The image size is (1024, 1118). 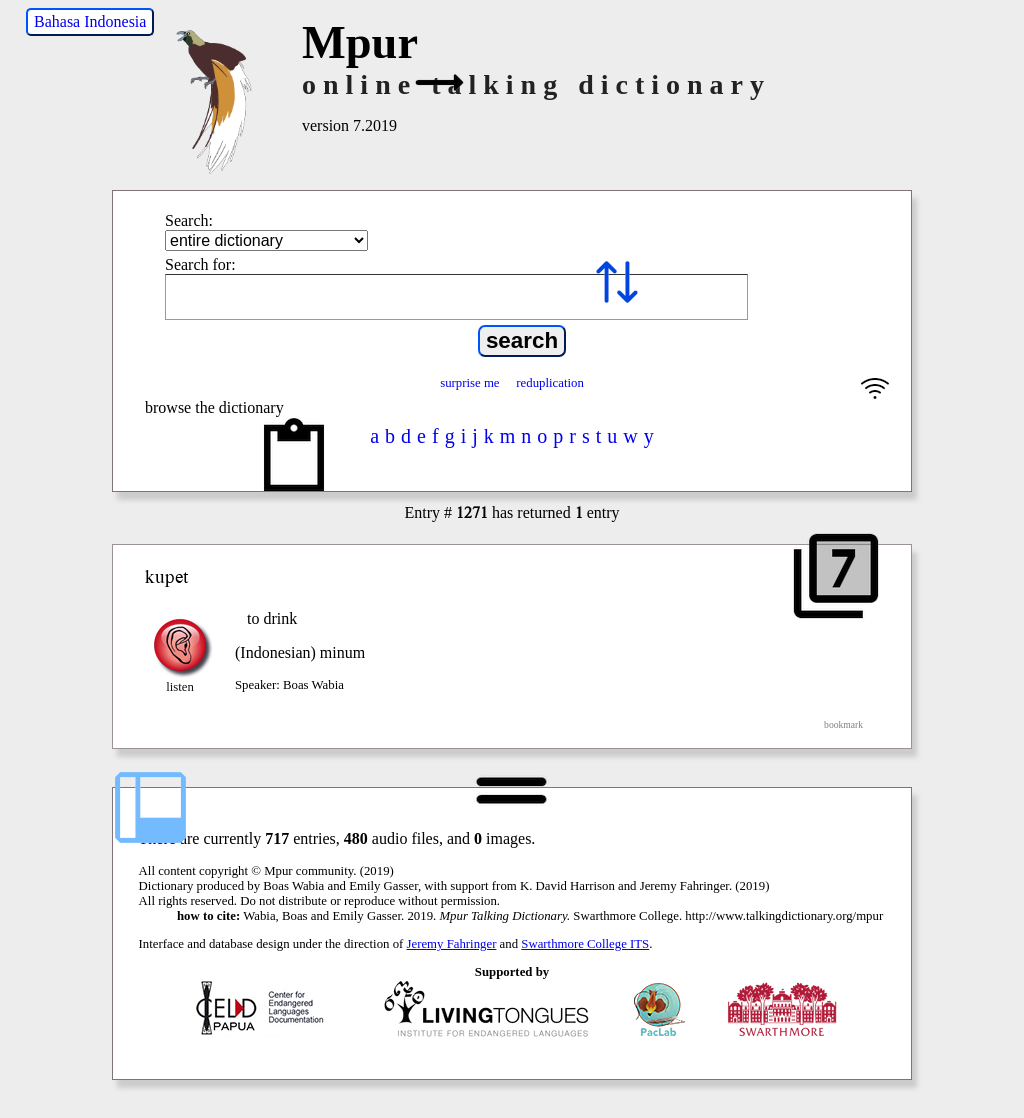 I want to click on indicates no change or stable trend, so click(x=438, y=82).